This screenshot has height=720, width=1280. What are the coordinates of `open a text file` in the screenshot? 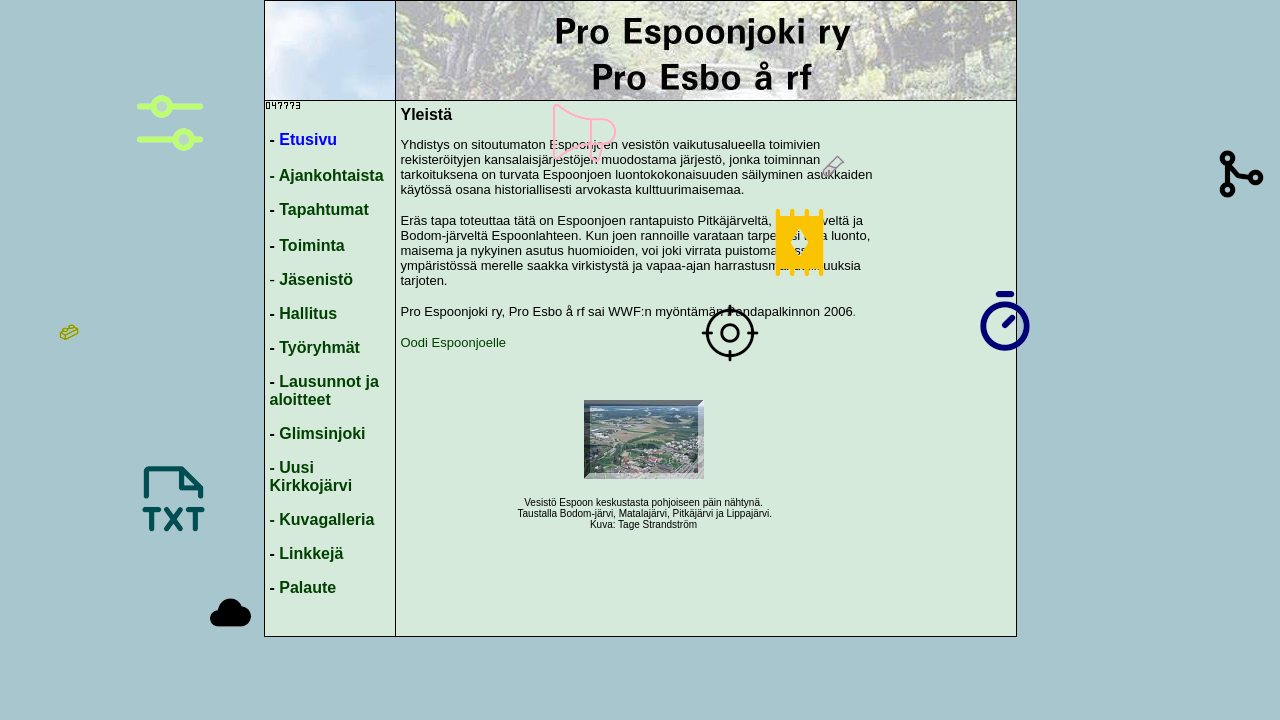 It's located at (173, 501).